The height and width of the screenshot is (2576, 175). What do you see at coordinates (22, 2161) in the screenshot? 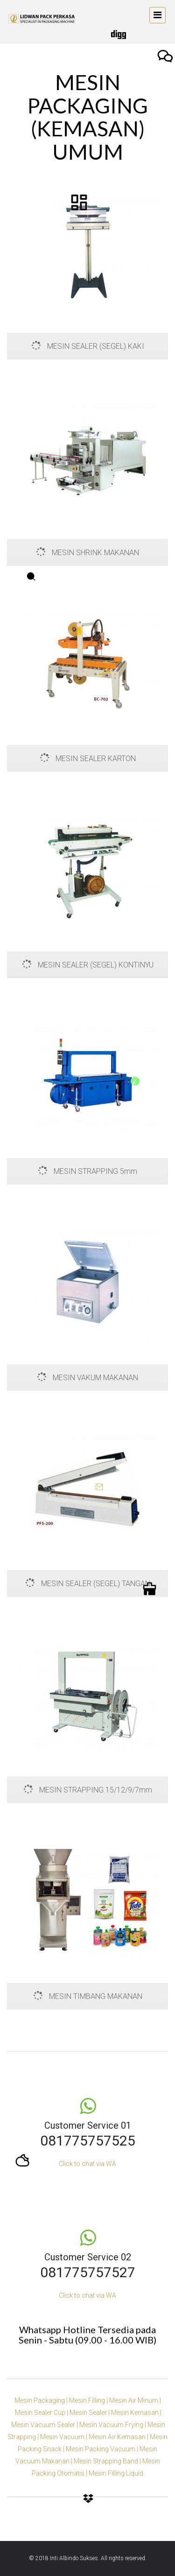
I see `indicates partly cloudy night weather conditions` at bounding box center [22, 2161].